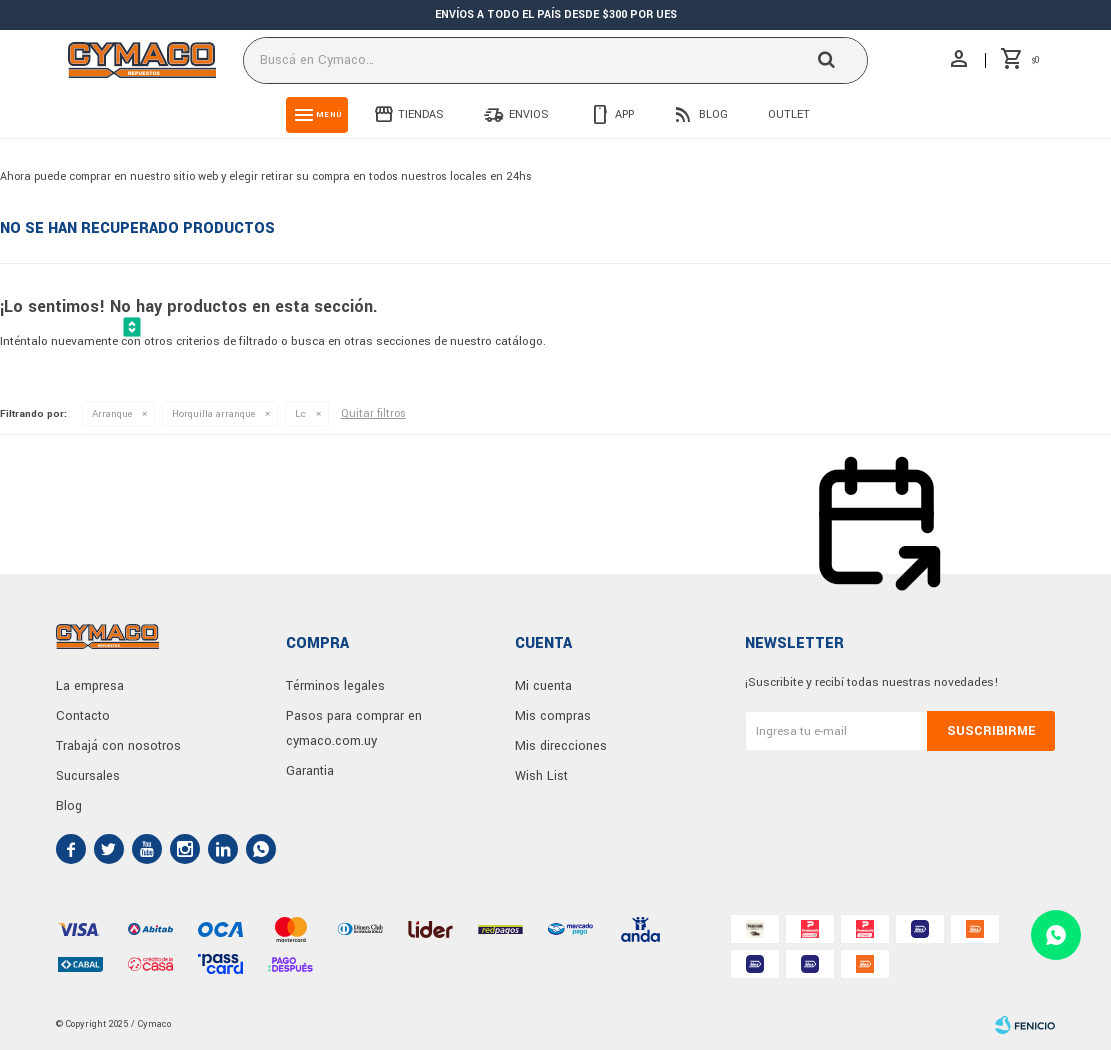 The height and width of the screenshot is (1050, 1111). What do you see at coordinates (876, 520) in the screenshot?
I see `share a calendar event` at bounding box center [876, 520].